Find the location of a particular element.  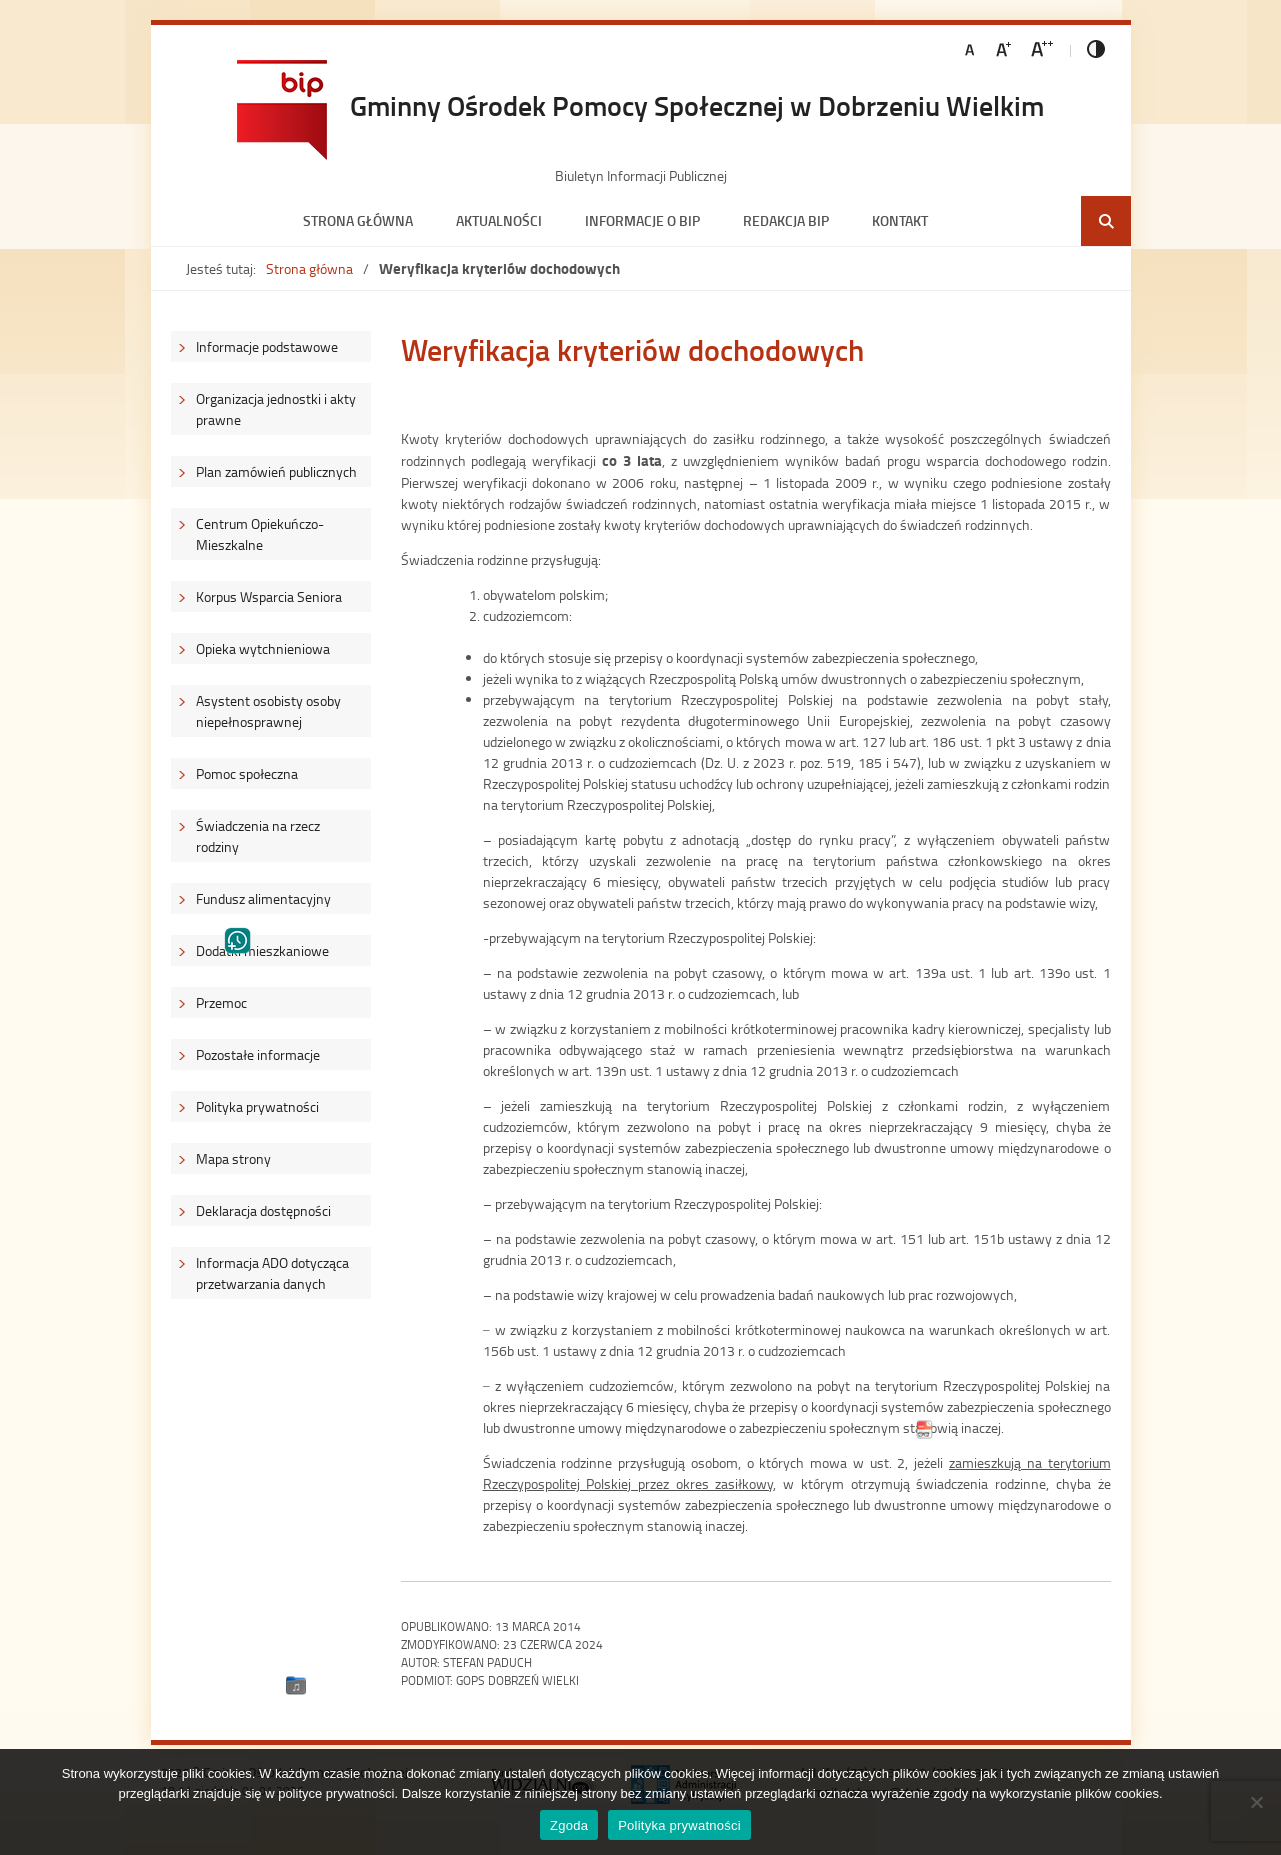

open the Papers document viewer app is located at coordinates (924, 1429).